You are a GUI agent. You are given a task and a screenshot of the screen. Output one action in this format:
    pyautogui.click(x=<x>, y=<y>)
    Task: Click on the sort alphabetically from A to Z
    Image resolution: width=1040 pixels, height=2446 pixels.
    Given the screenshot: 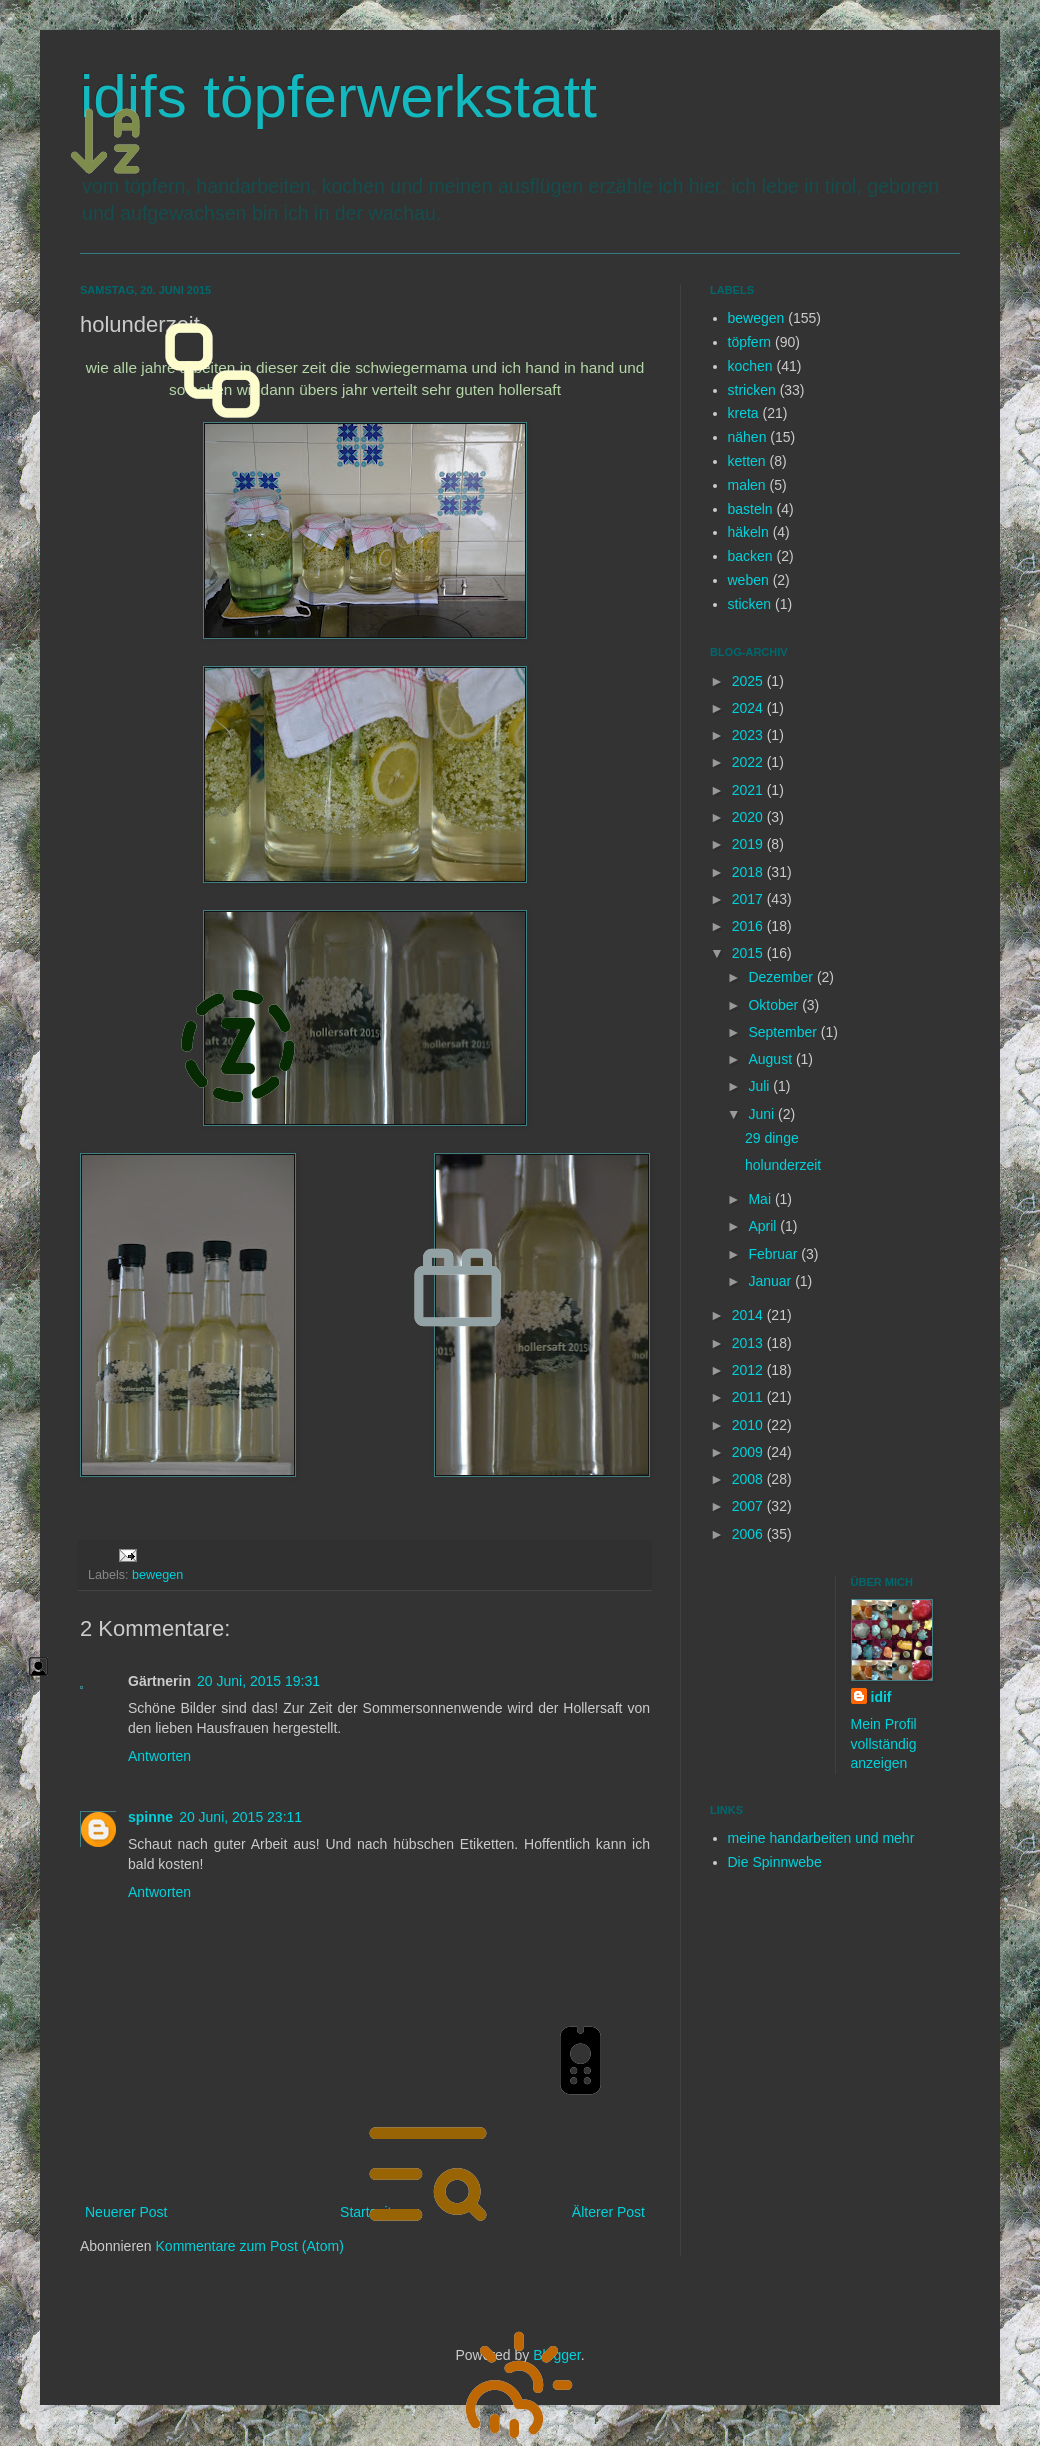 What is the action you would take?
    pyautogui.click(x=107, y=141)
    